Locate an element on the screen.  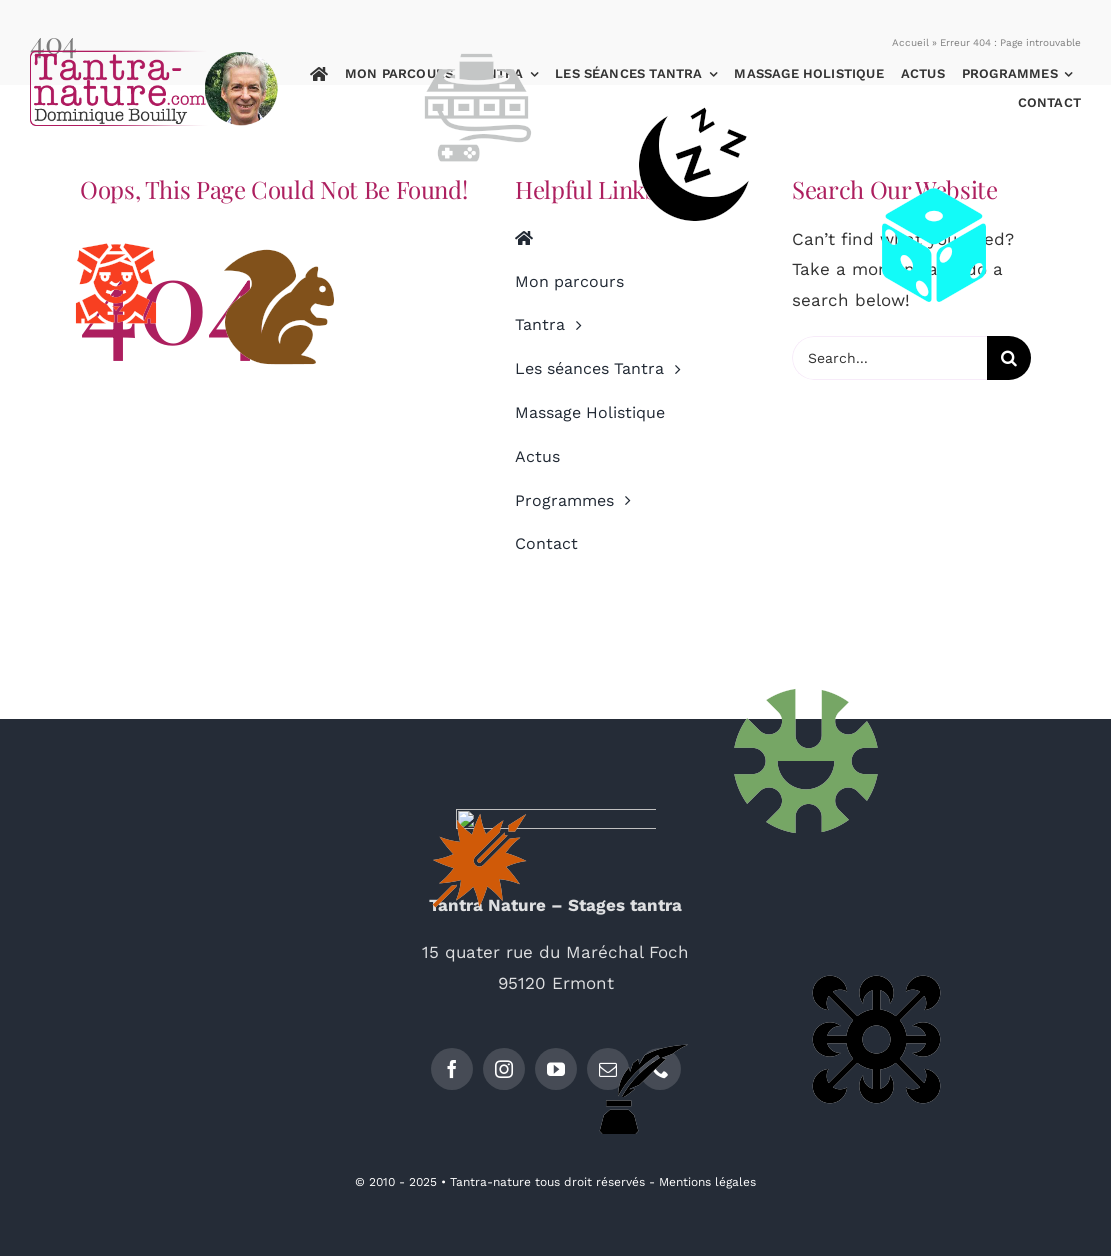
expand or distribute content in all directions is located at coordinates (876, 1039).